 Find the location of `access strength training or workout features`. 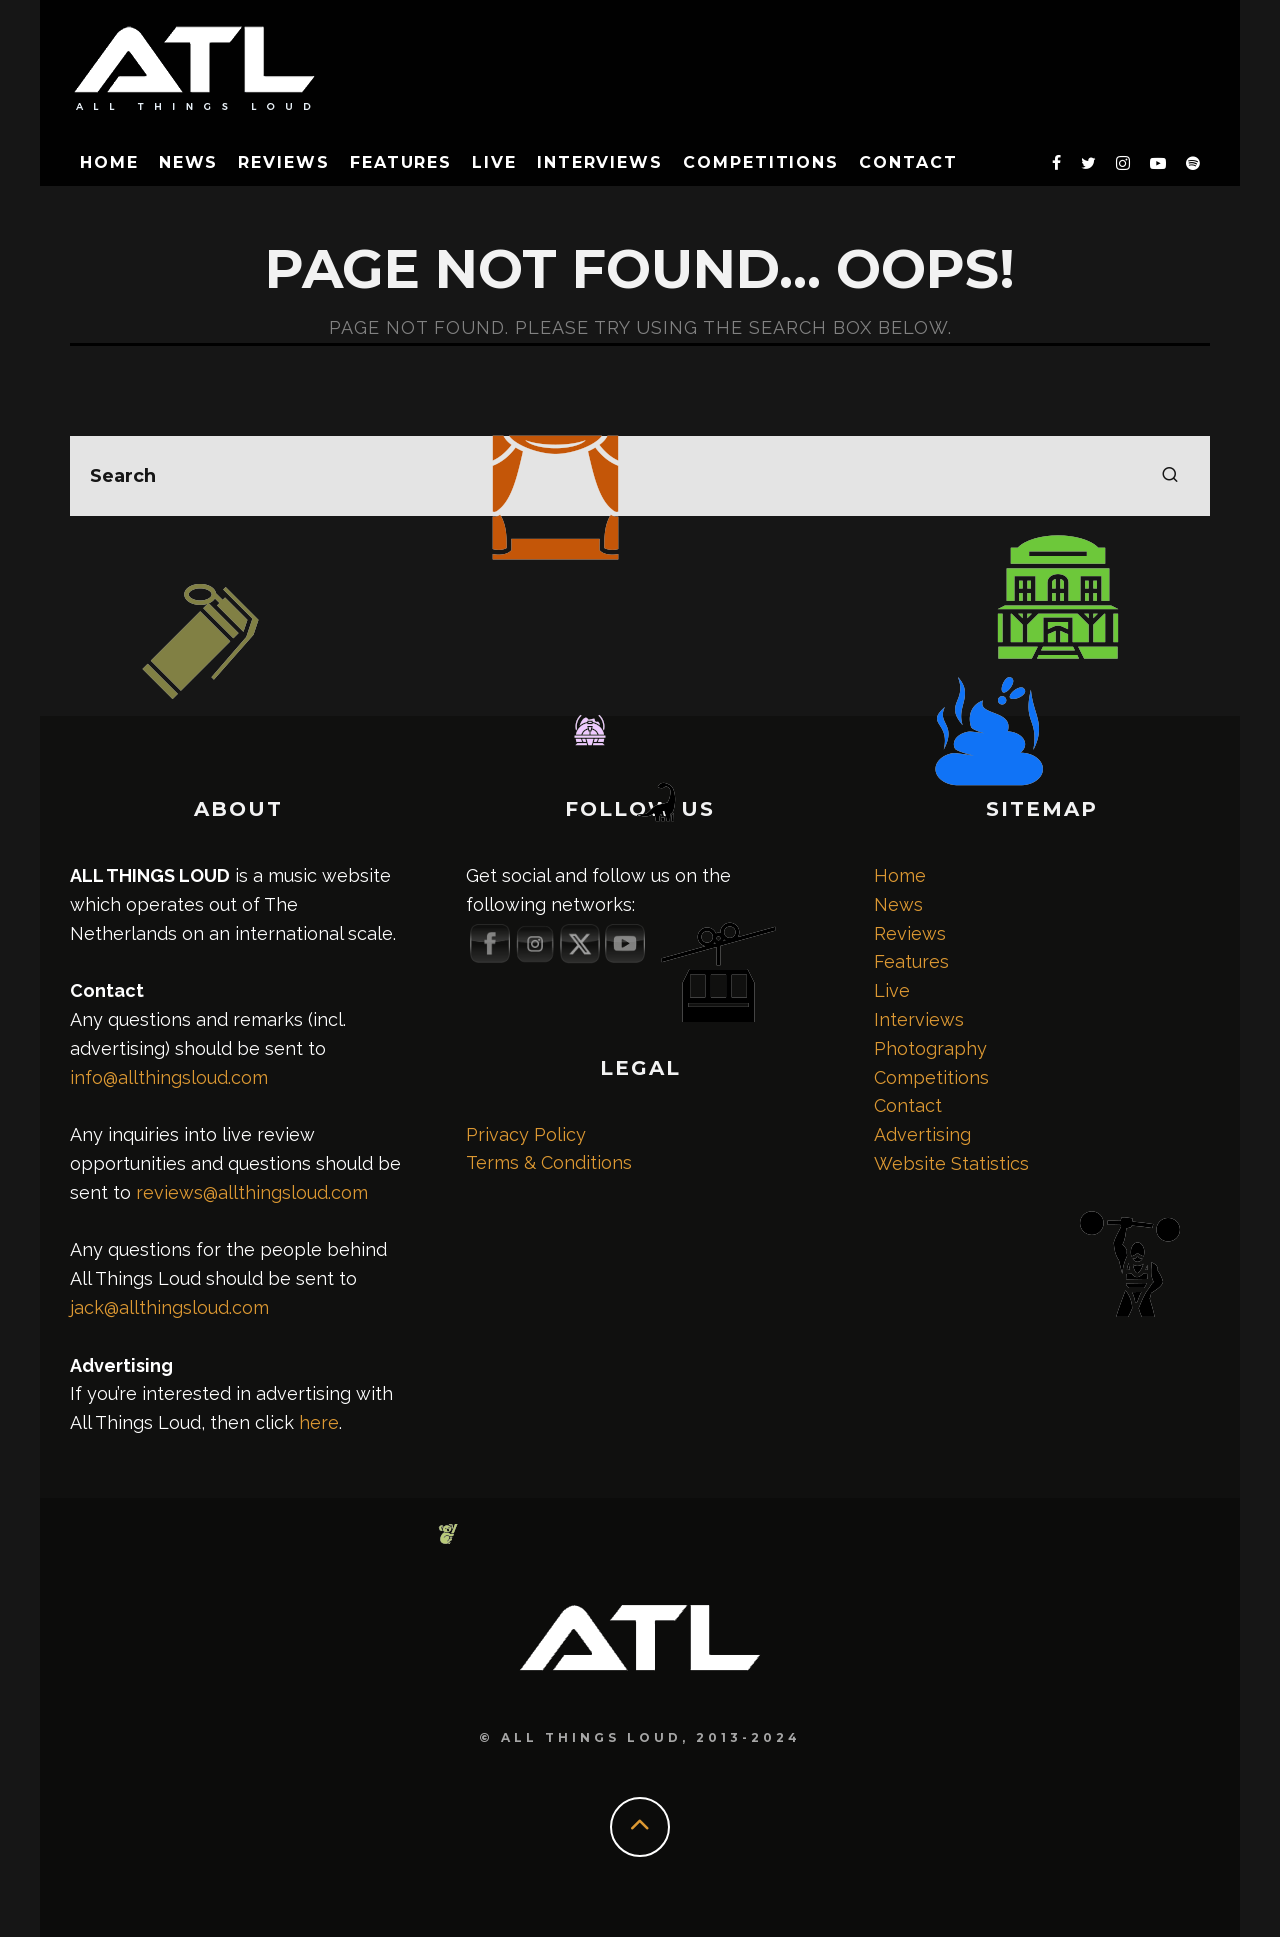

access strength training or workout features is located at coordinates (1130, 1263).